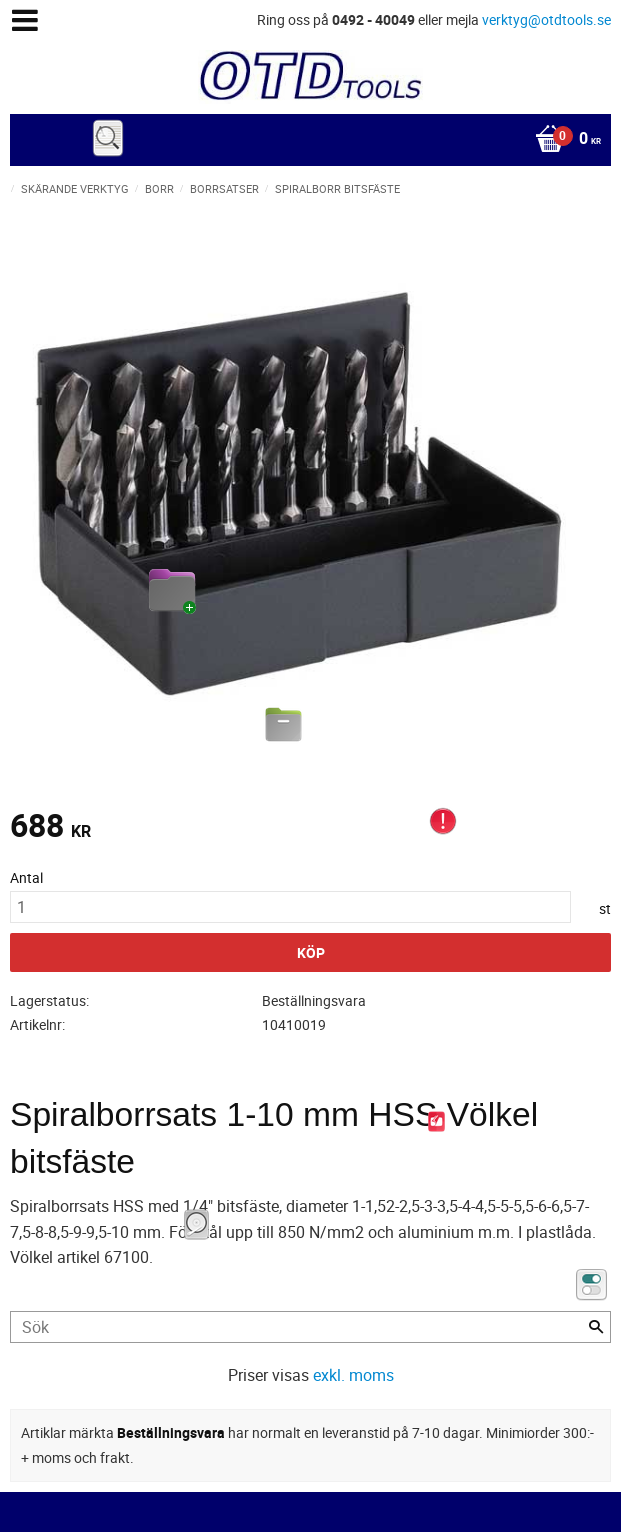  I want to click on open document viewer application, so click(108, 138).